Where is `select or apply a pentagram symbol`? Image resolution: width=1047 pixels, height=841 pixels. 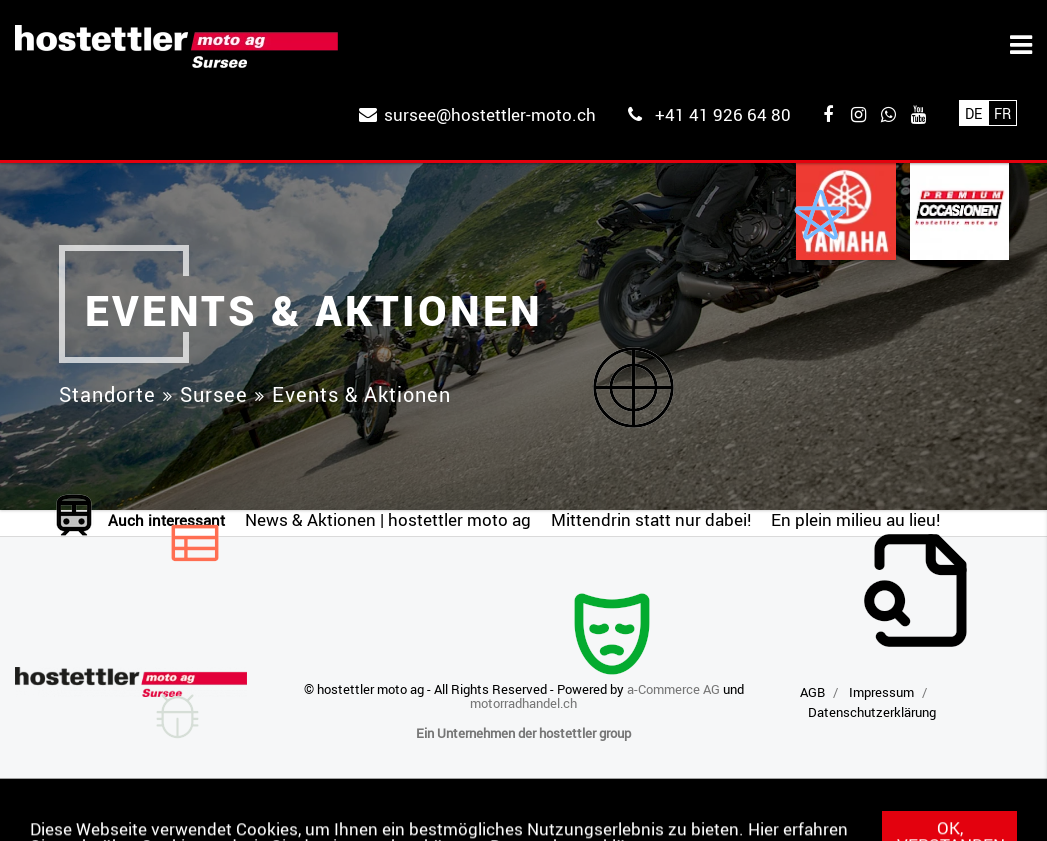 select or apply a pentagram symbol is located at coordinates (820, 217).